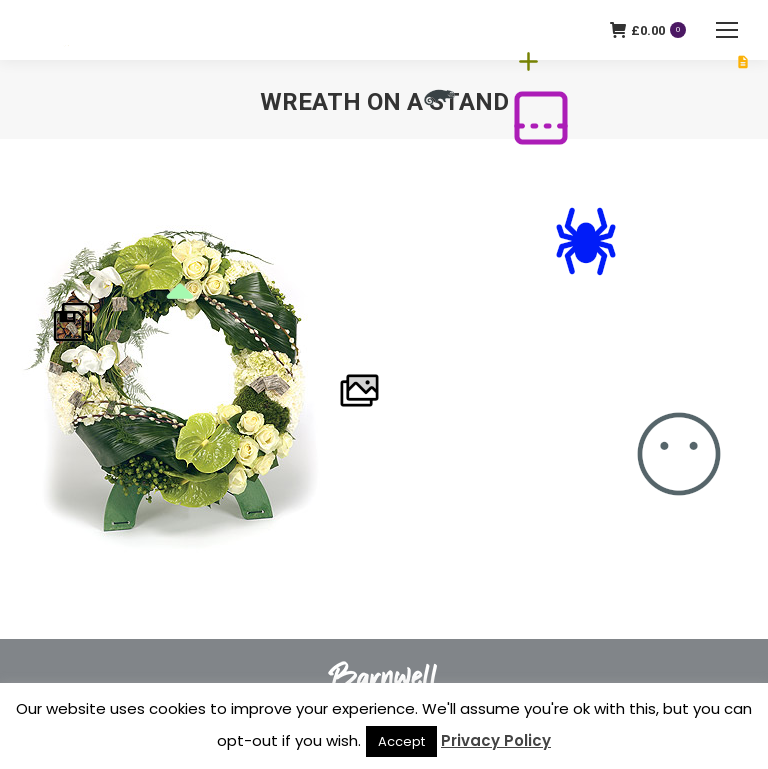 This screenshot has width=768, height=769. I want to click on view document contents, so click(743, 62).